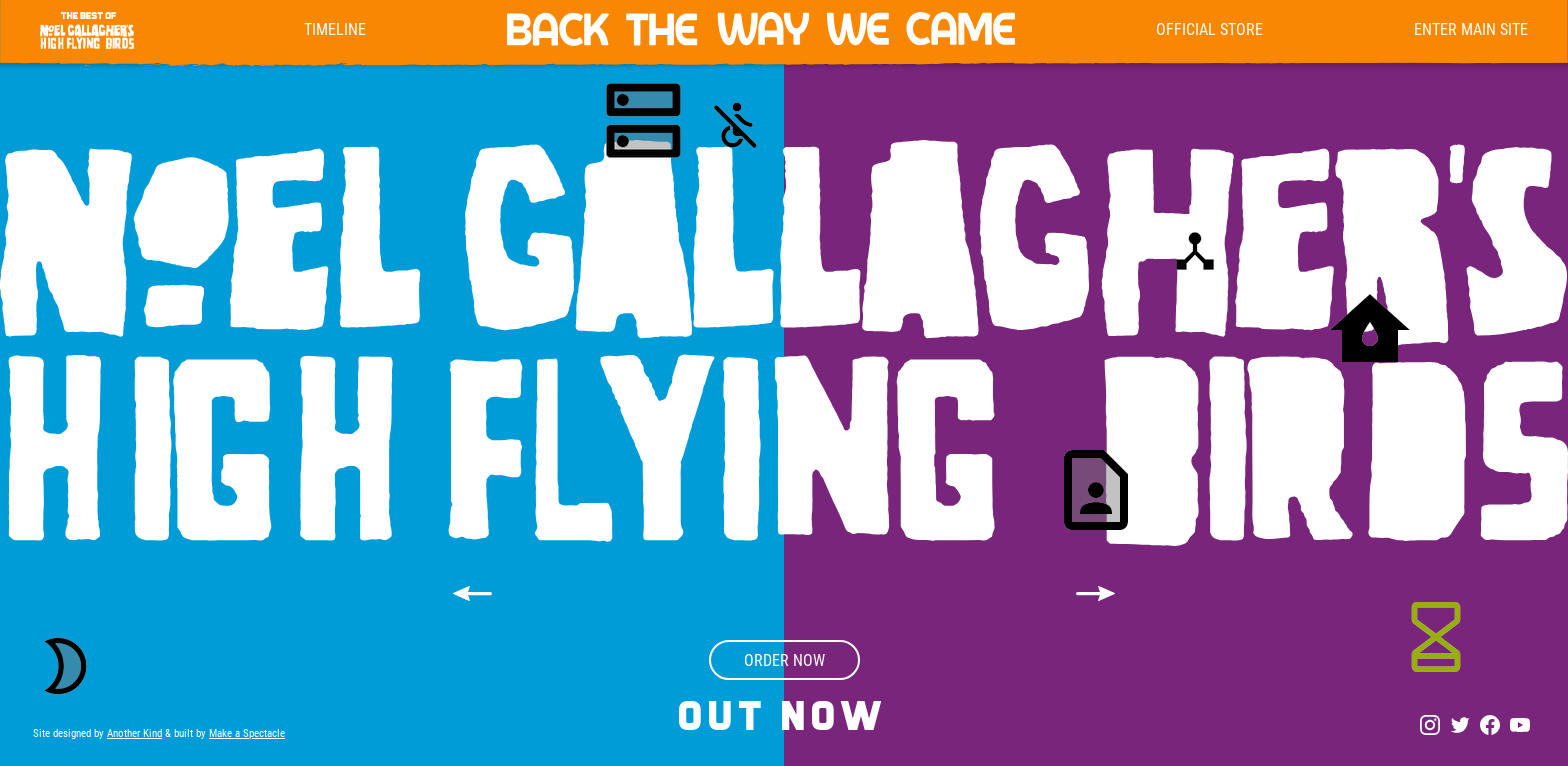  Describe the element at coordinates (1370, 330) in the screenshot. I see `report water damage to a property` at that location.